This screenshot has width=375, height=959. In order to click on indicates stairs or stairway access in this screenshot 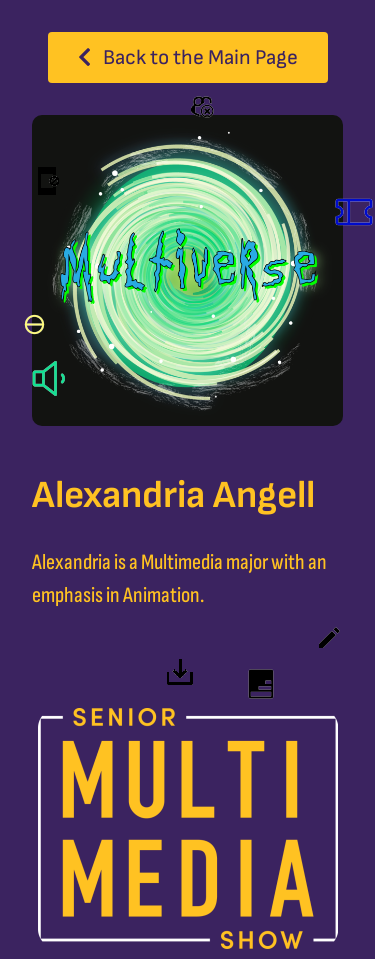, I will do `click(261, 684)`.